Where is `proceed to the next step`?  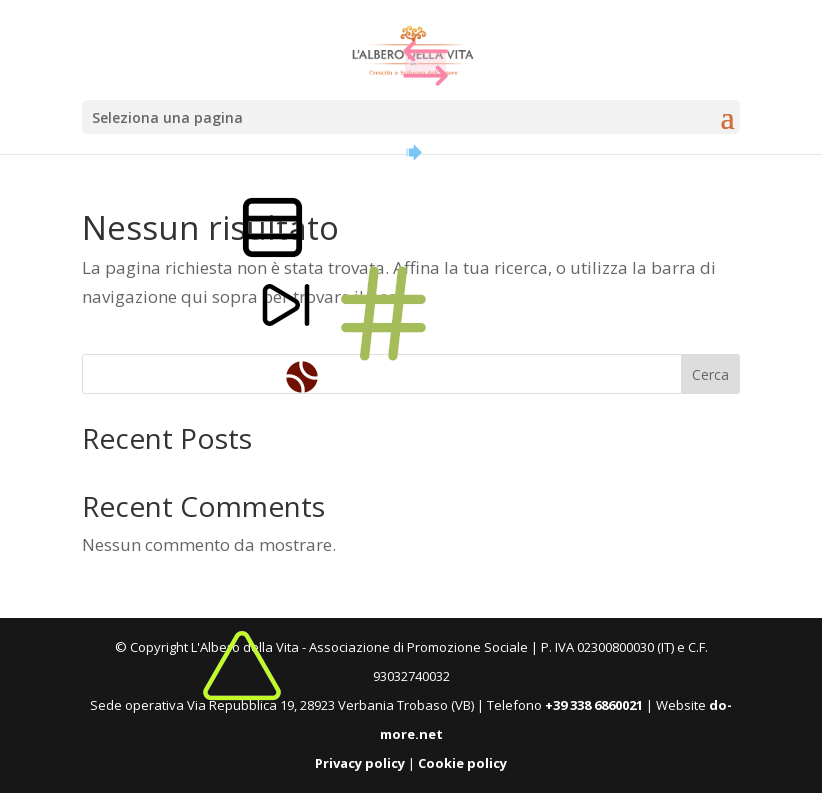 proceed to the next step is located at coordinates (413, 152).